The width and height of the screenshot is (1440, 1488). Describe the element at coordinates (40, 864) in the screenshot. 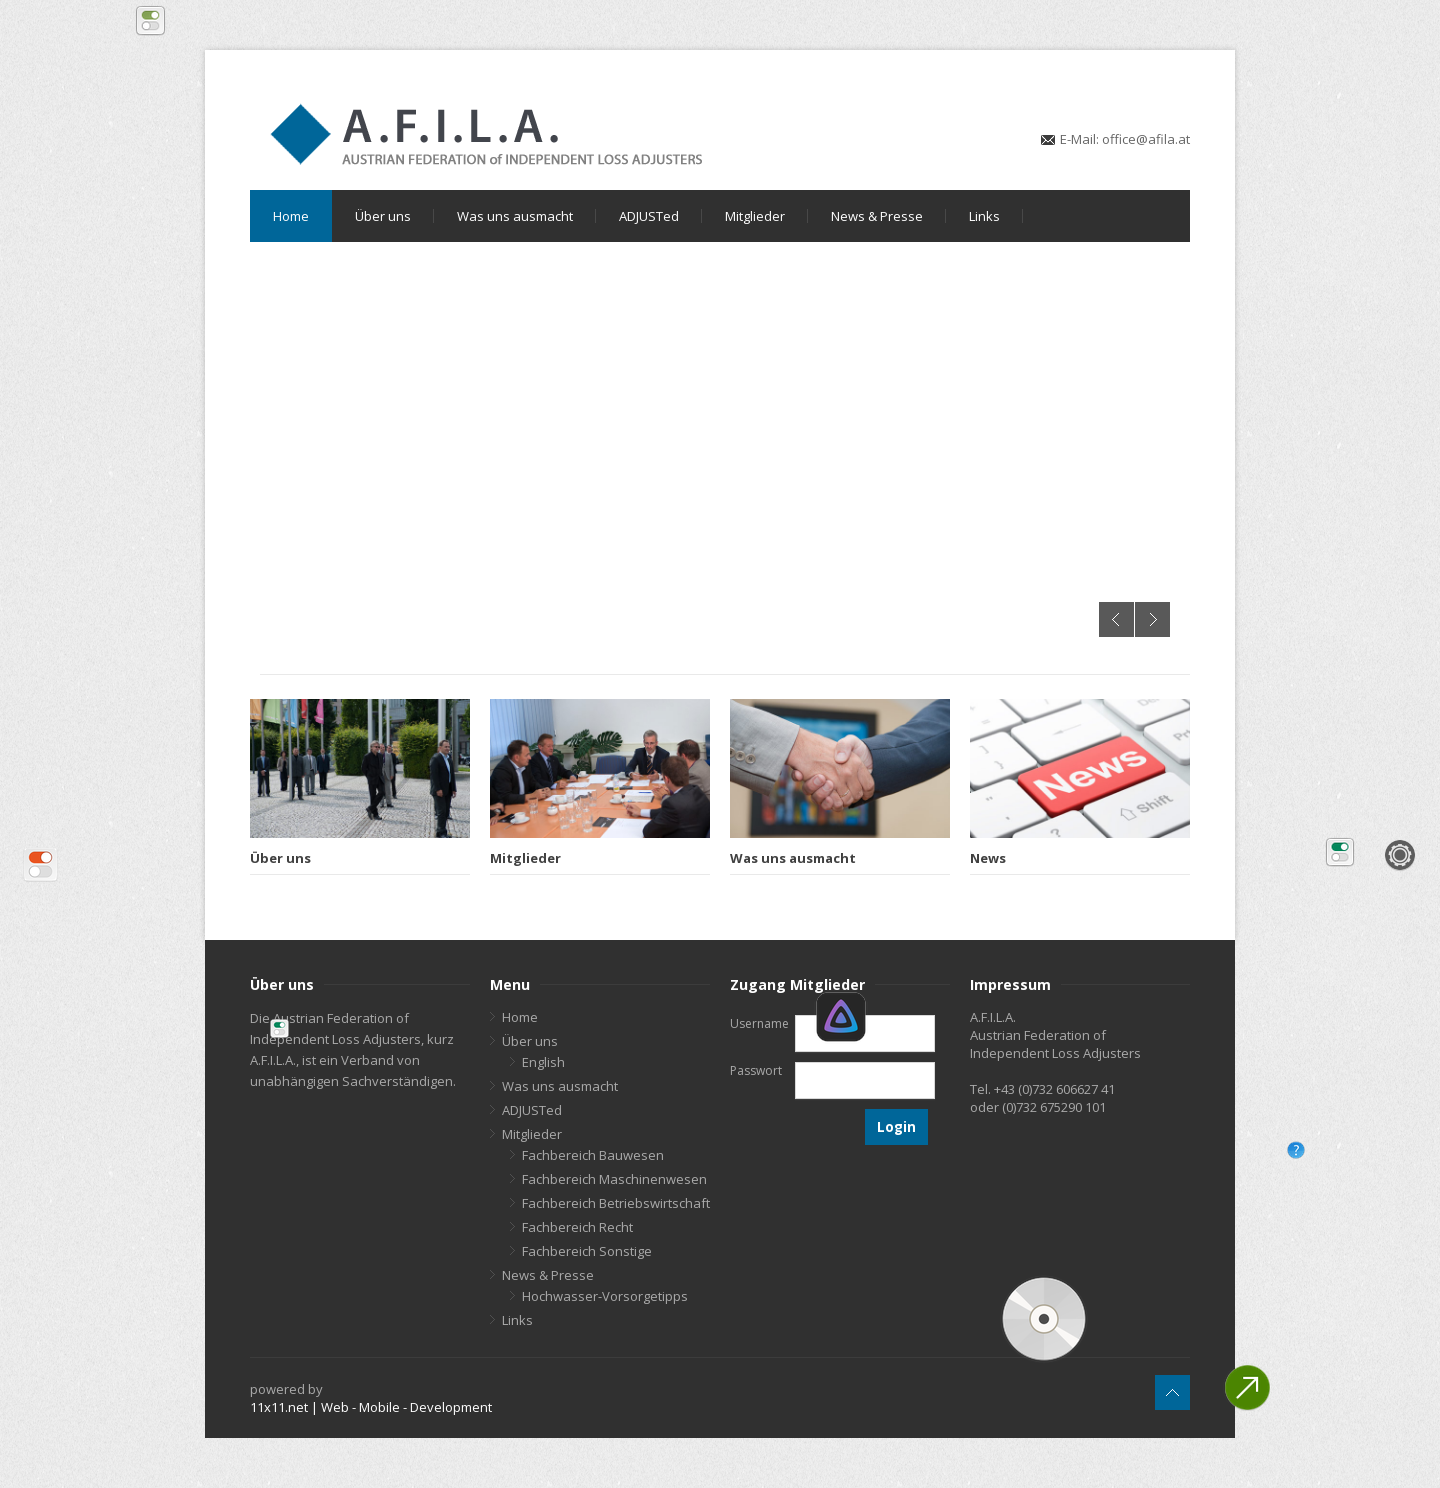

I see `open gnome tweaks settings` at that location.